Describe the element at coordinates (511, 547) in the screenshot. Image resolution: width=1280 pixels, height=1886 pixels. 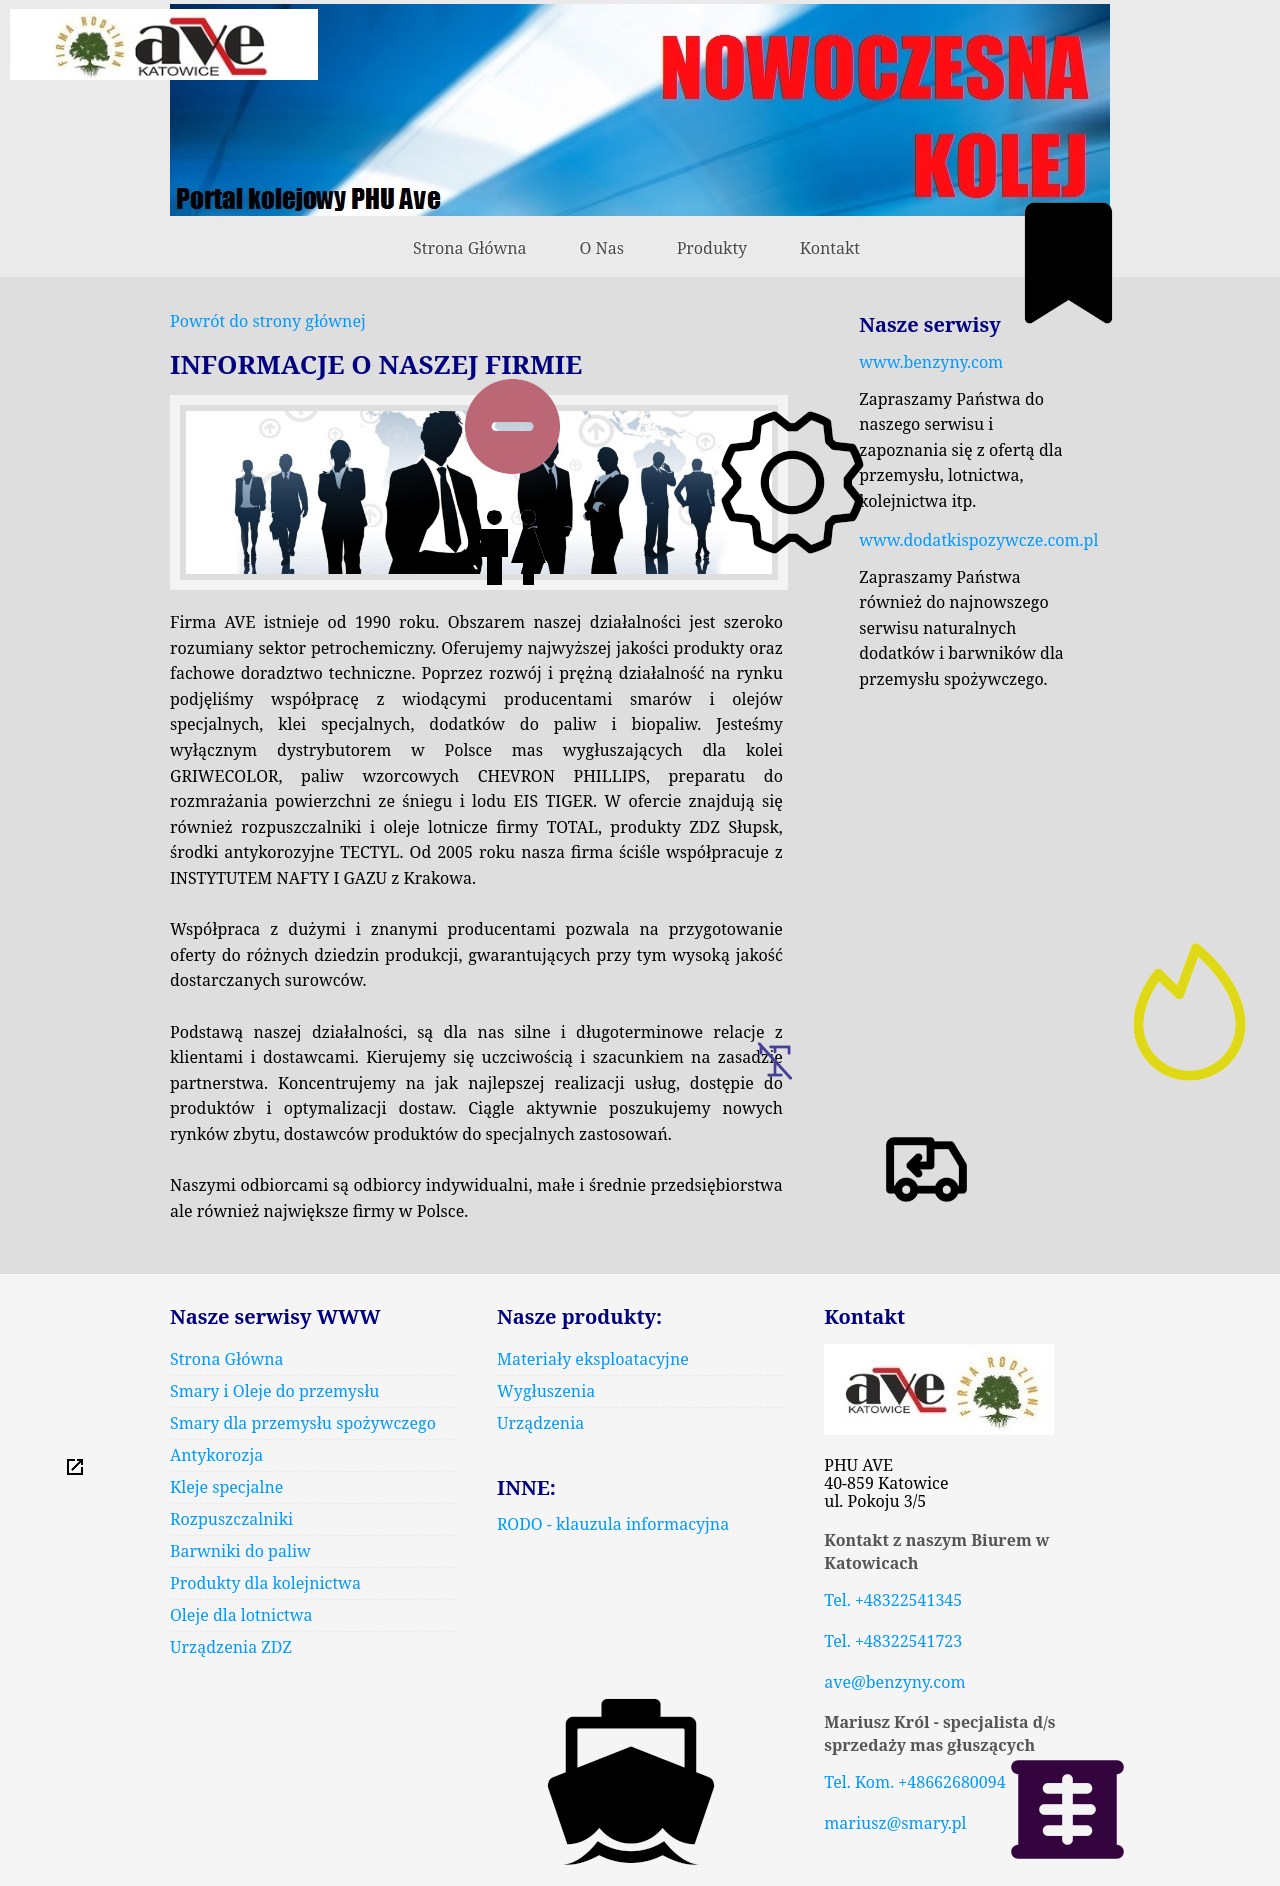
I see `indicates restroom or bathroom facilities` at that location.